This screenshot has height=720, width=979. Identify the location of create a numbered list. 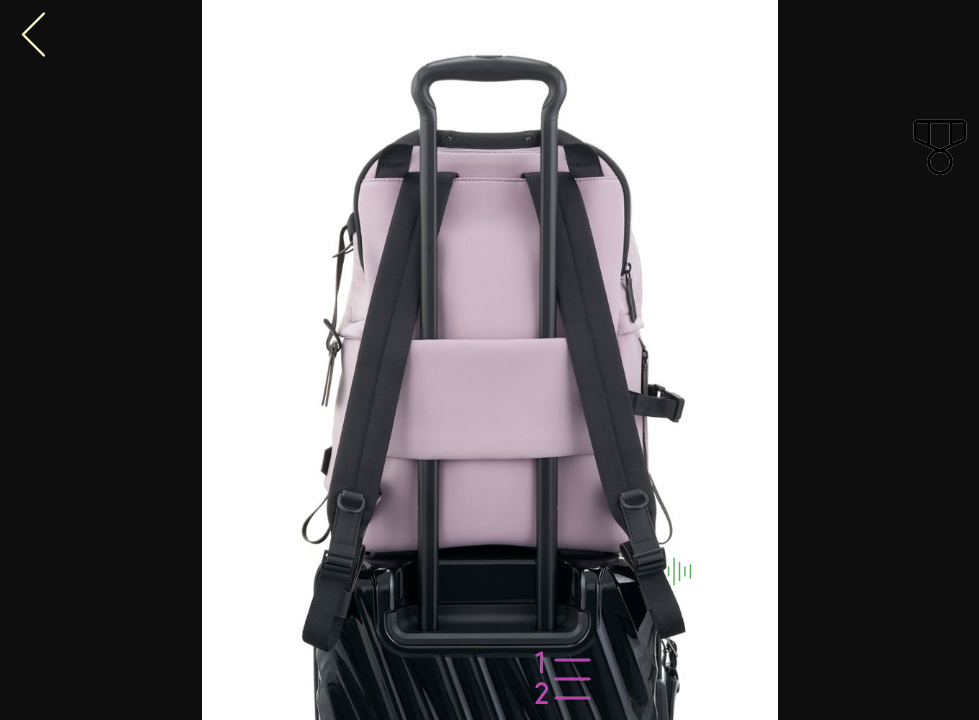
(563, 679).